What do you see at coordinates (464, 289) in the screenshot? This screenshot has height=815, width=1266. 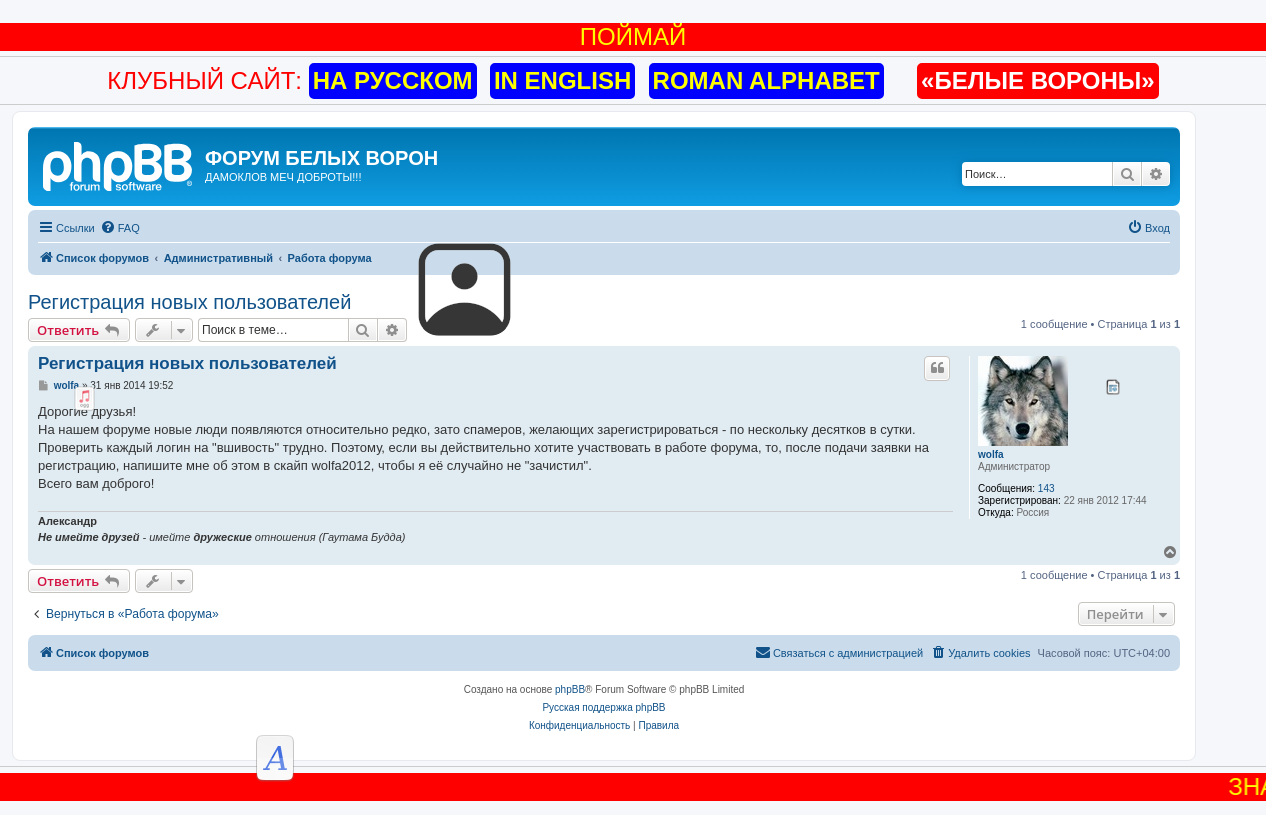 I see `configure login screen settings` at bounding box center [464, 289].